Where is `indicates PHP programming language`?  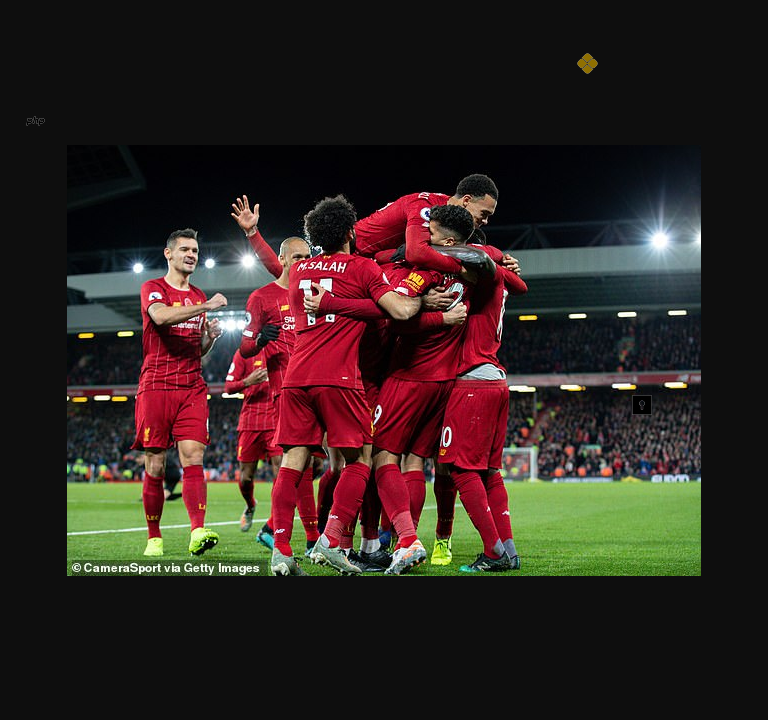
indicates PHP programming language is located at coordinates (35, 121).